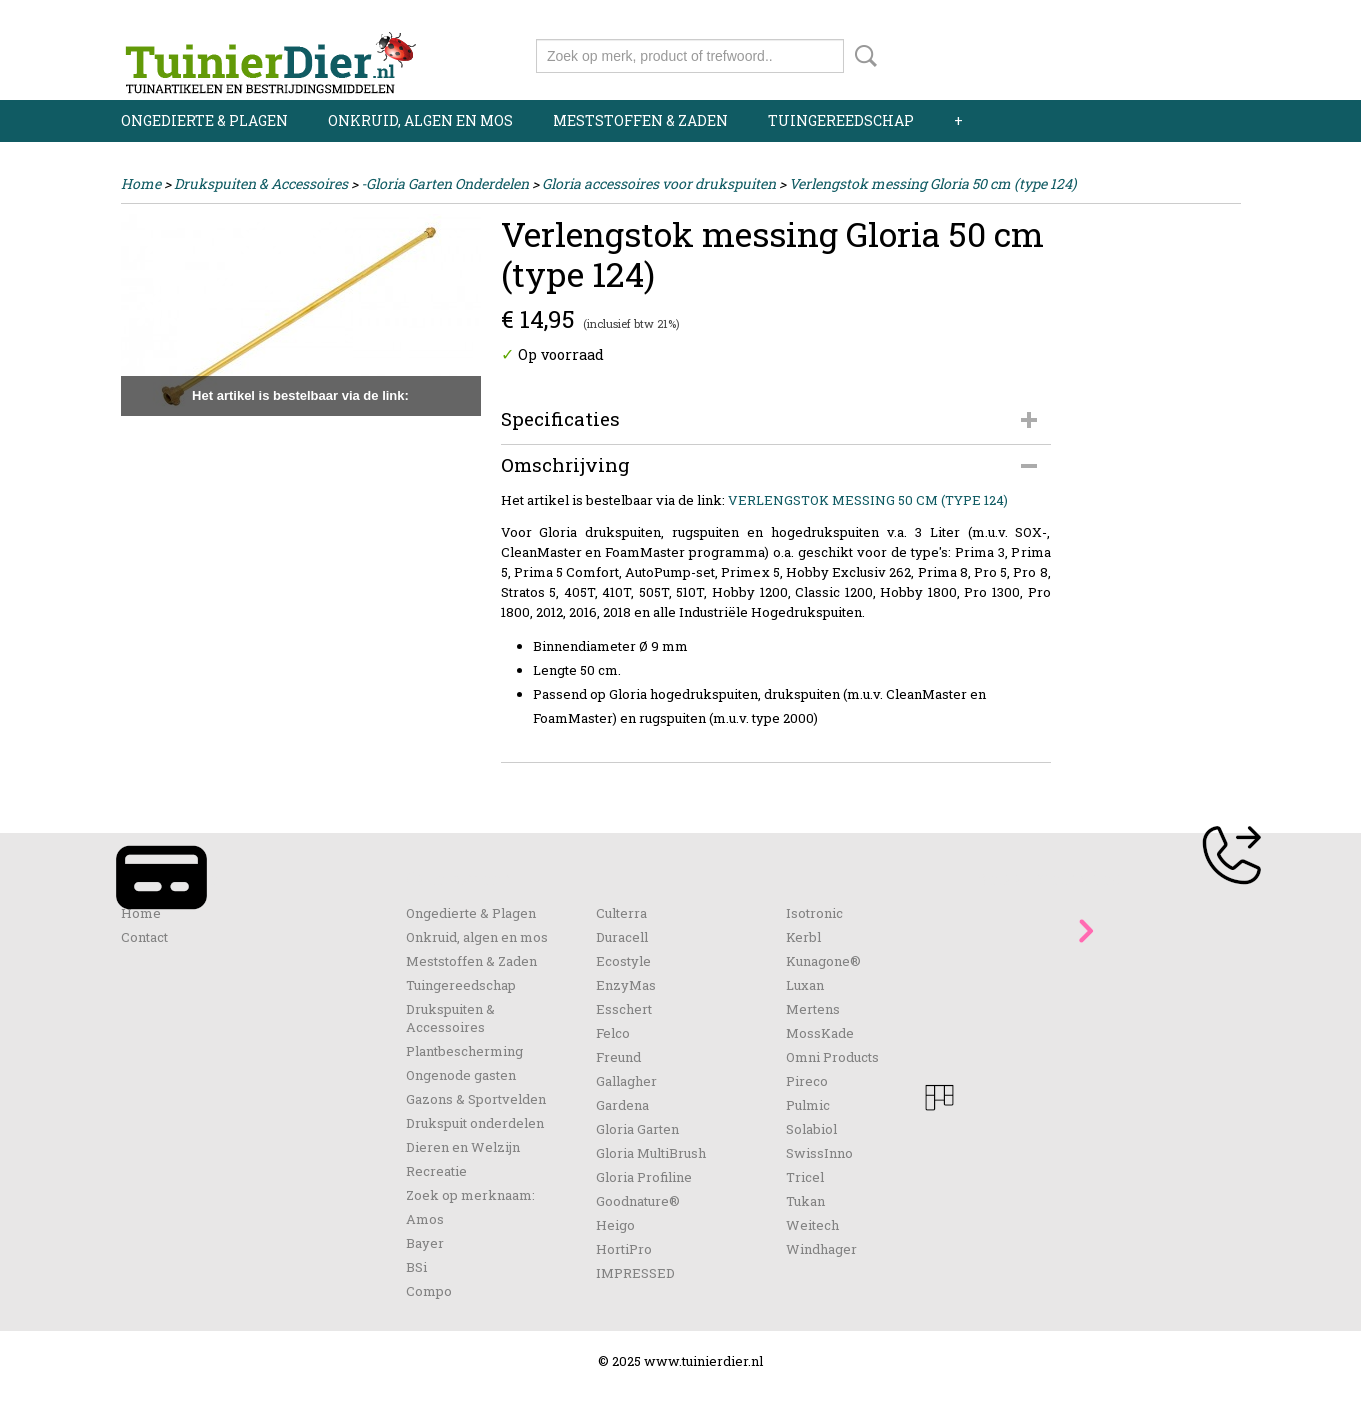 The image size is (1361, 1403). I want to click on transfer an active call, so click(1233, 854).